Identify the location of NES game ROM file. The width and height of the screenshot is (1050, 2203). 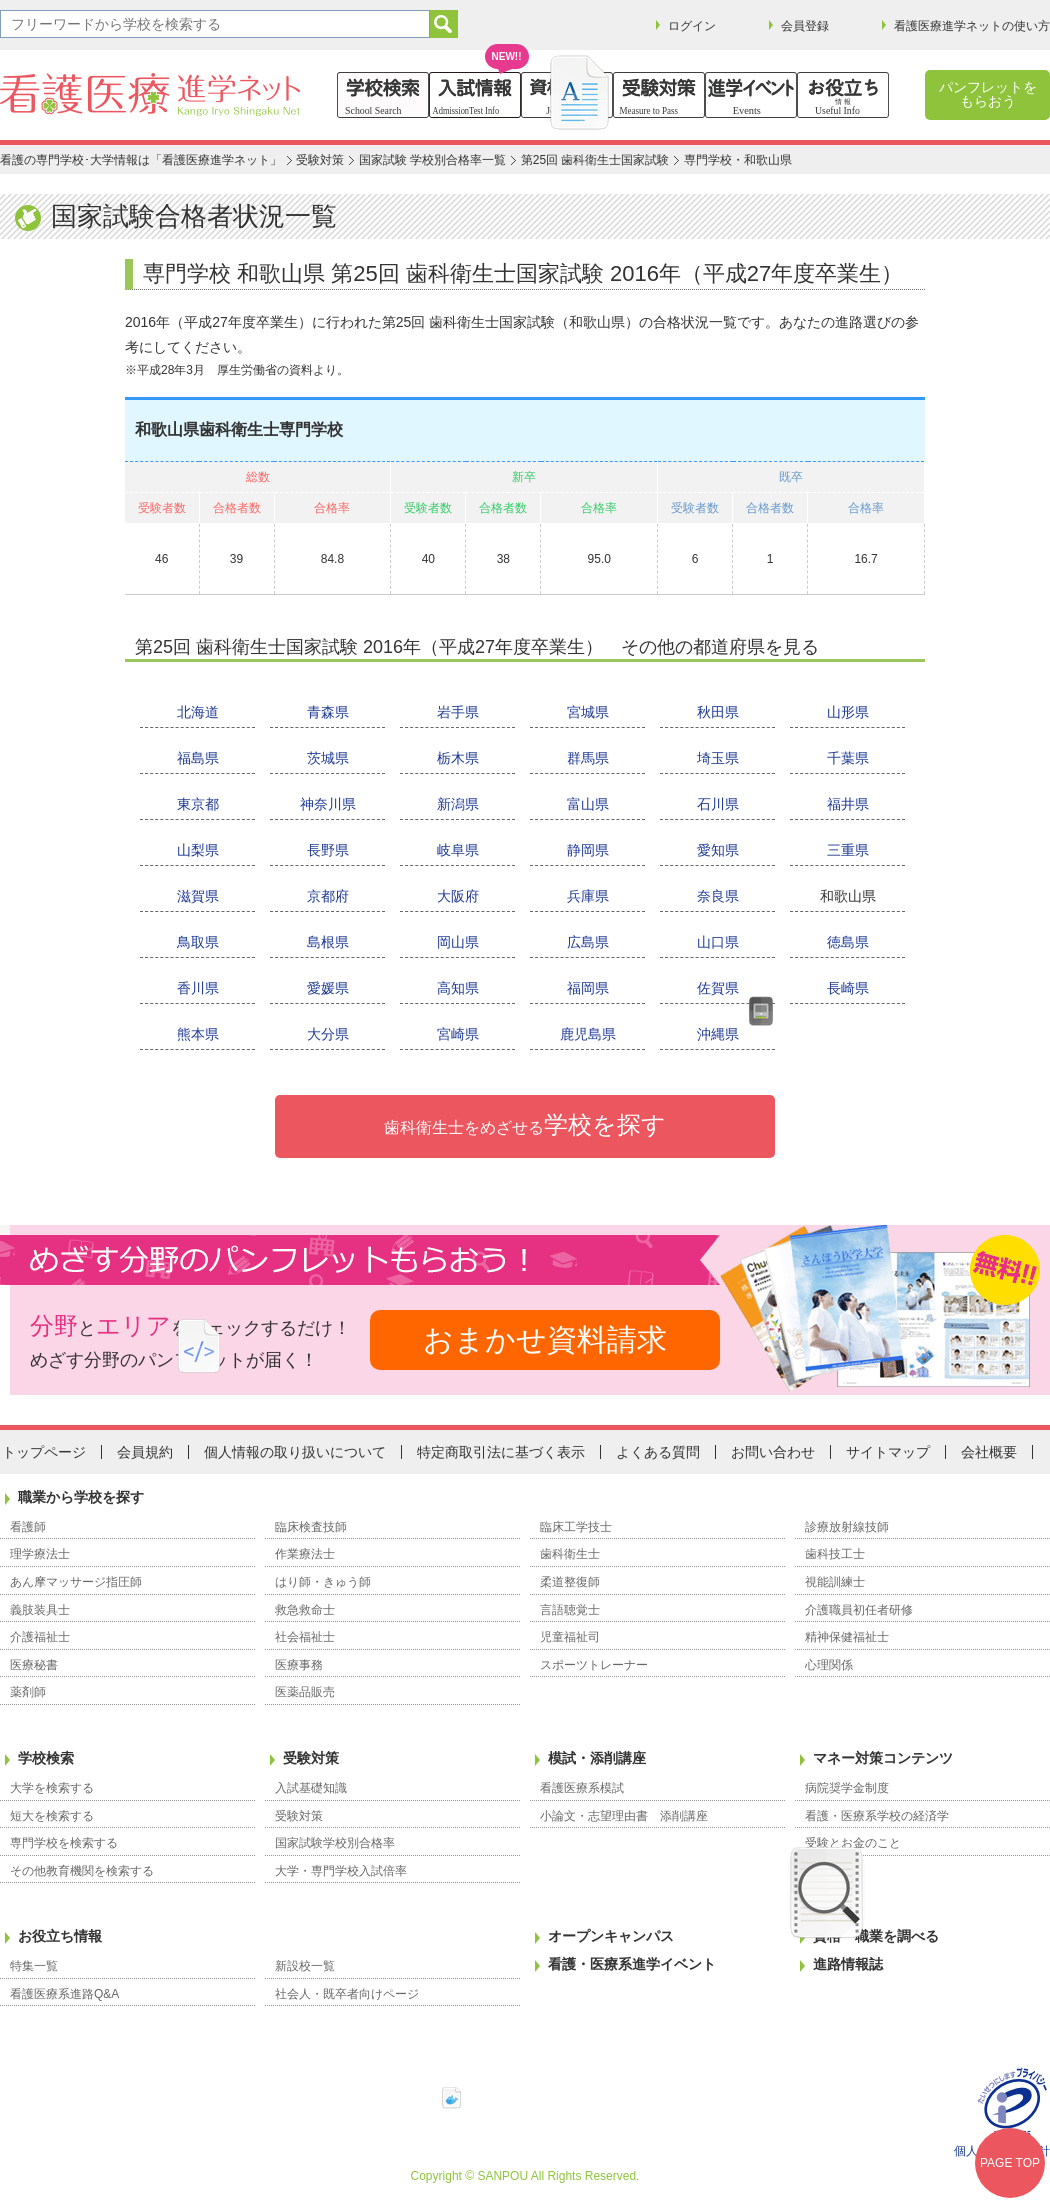
(761, 1011).